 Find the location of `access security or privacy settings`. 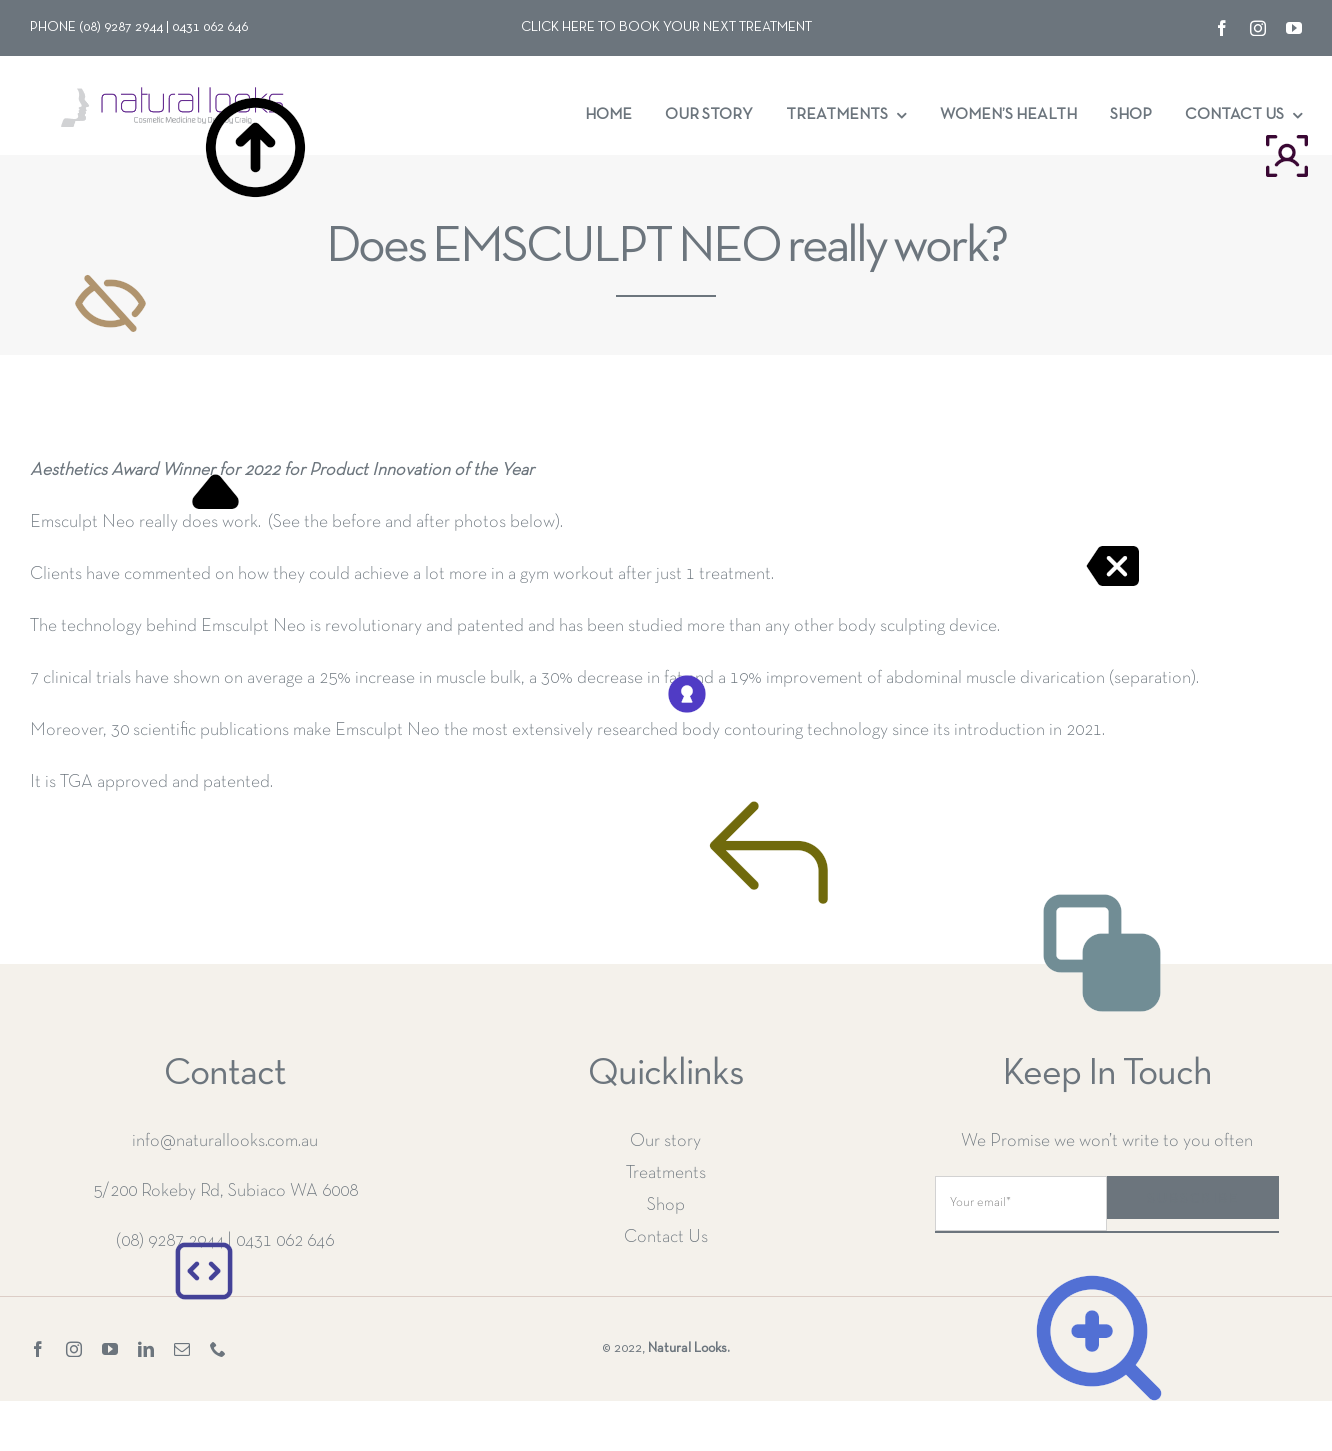

access security or privacy settings is located at coordinates (687, 694).